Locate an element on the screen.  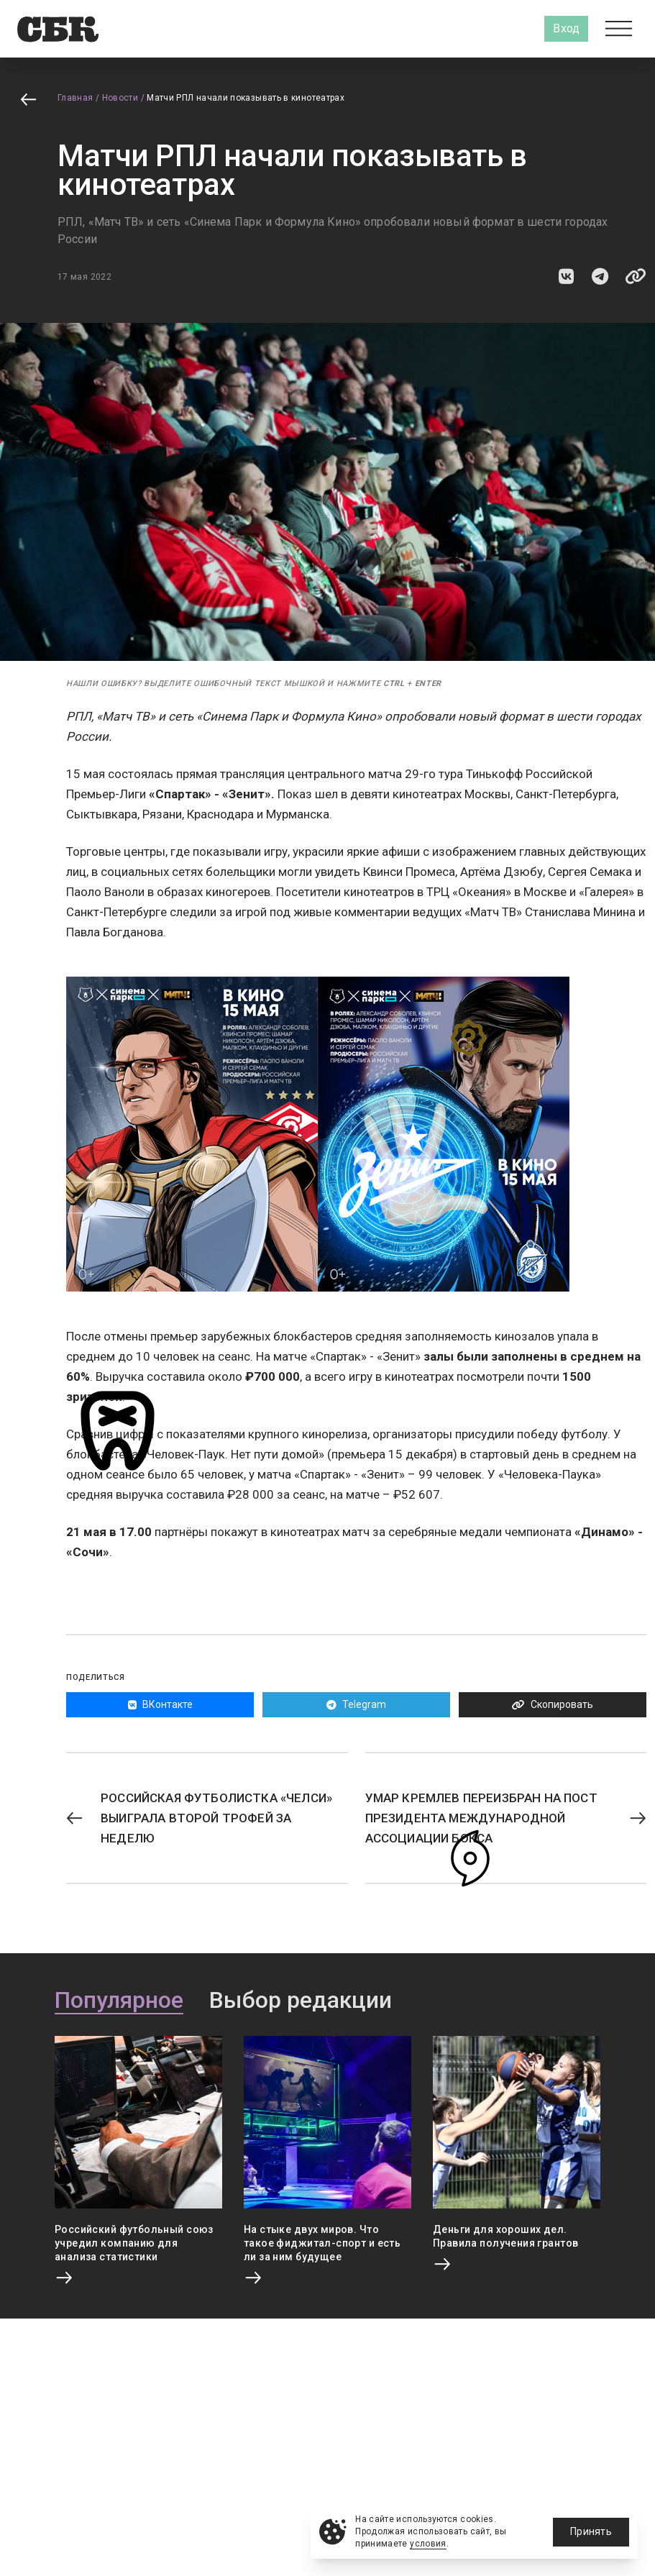
access help or FAQ section is located at coordinates (468, 1038).